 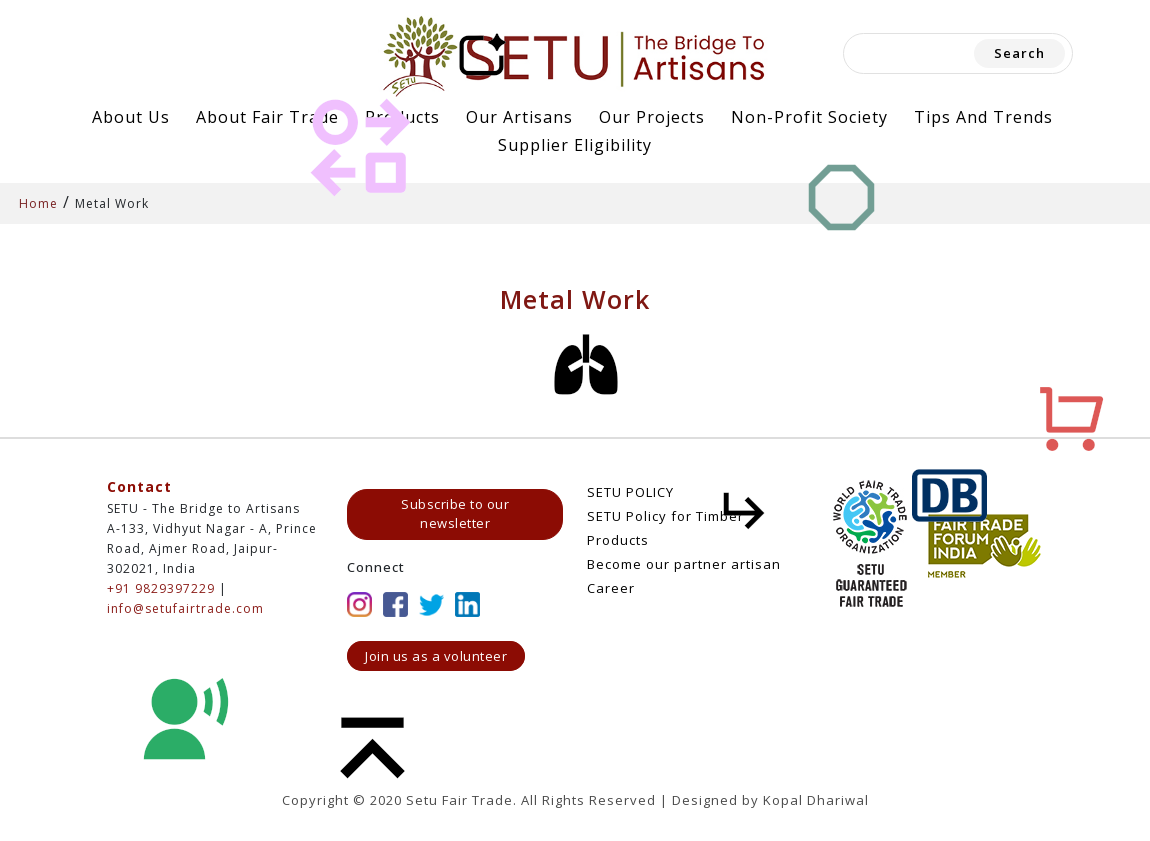 What do you see at coordinates (586, 366) in the screenshot?
I see `access respiratory health information` at bounding box center [586, 366].